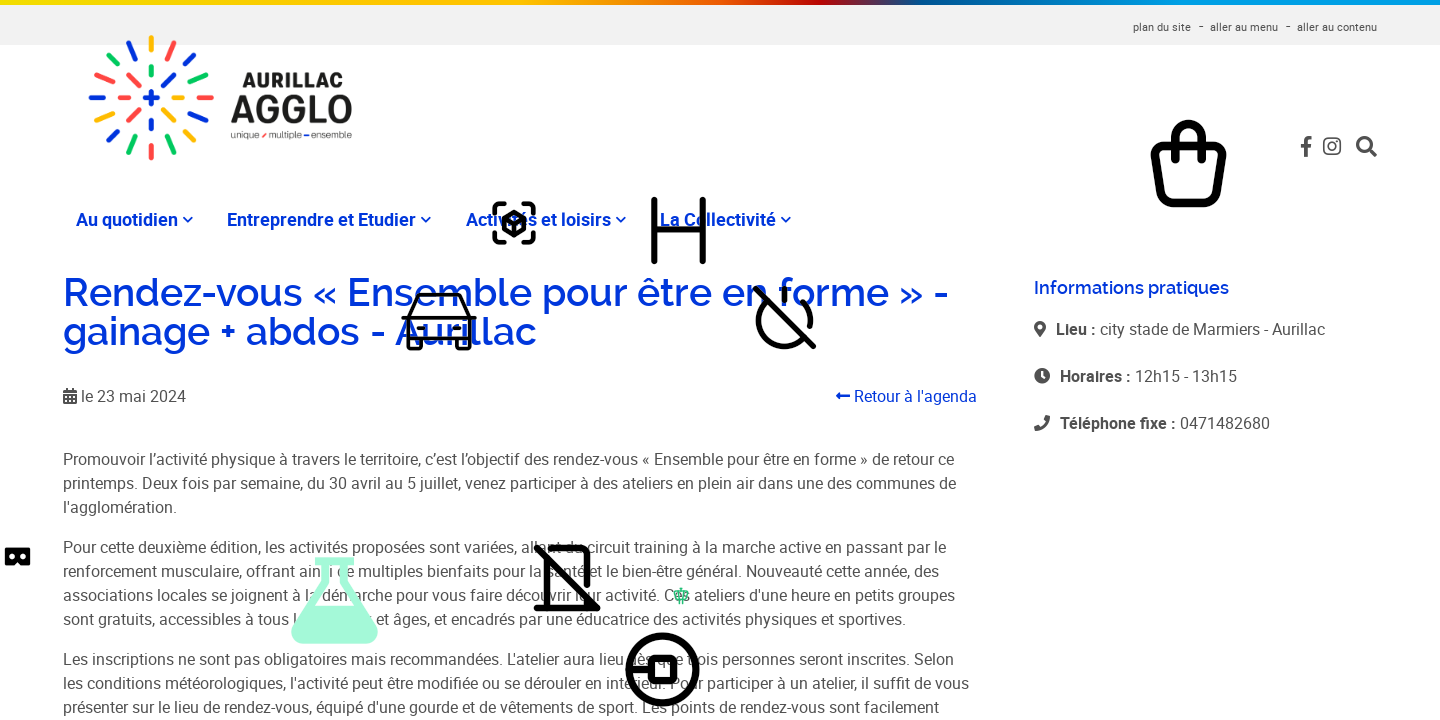 This screenshot has width=1440, height=720. What do you see at coordinates (678, 230) in the screenshot?
I see `format text as a heading` at bounding box center [678, 230].